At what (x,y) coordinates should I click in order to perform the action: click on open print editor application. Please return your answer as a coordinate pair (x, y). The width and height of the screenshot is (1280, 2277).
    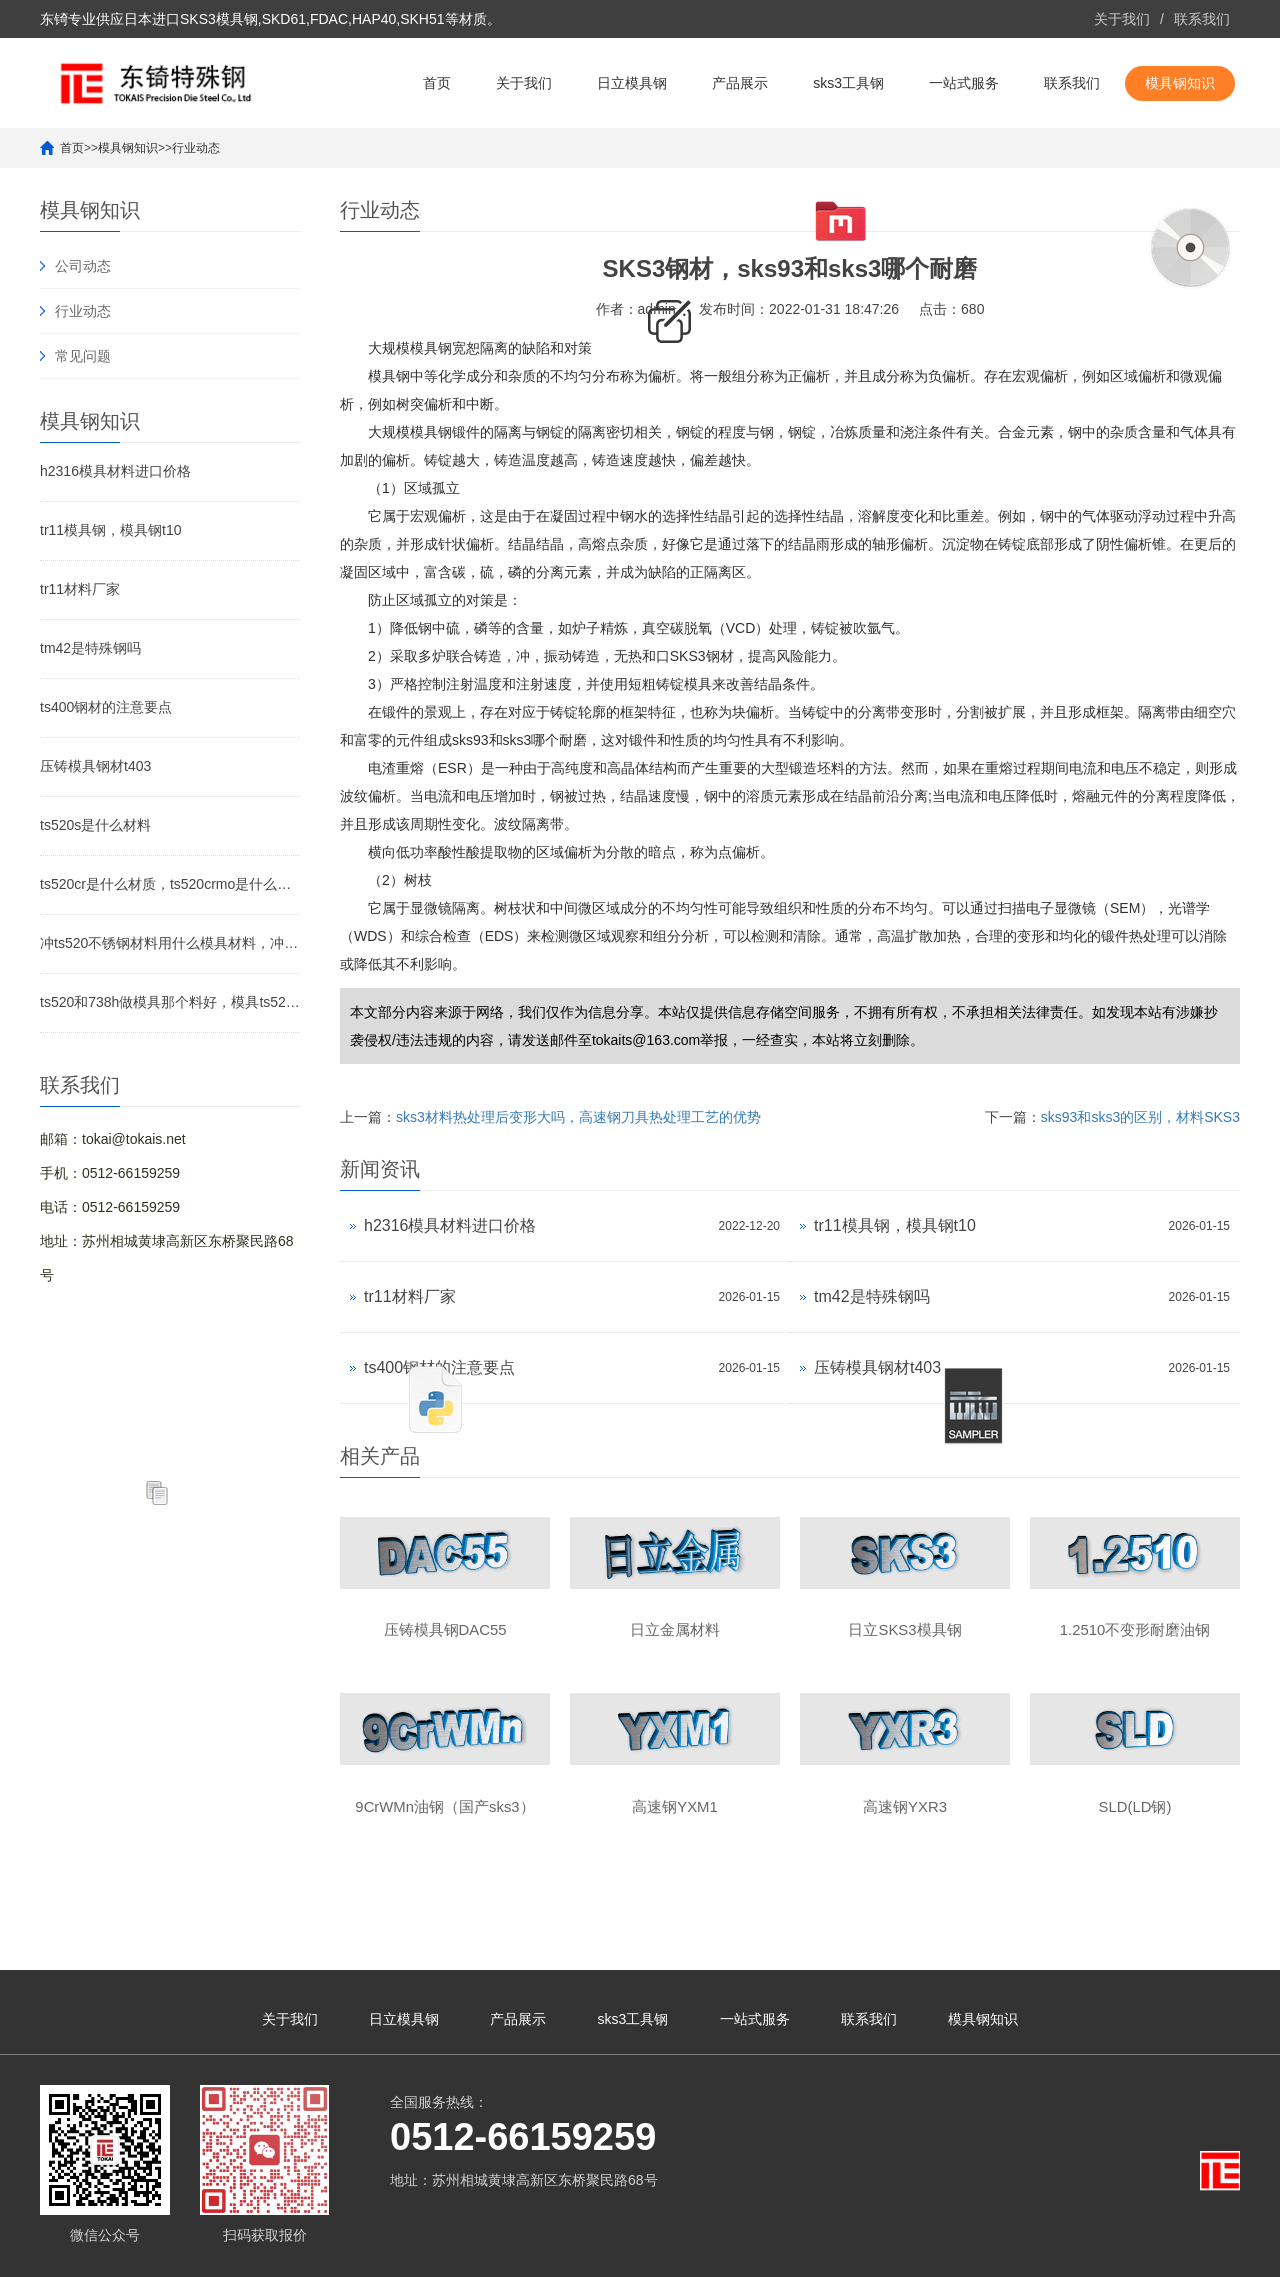
    Looking at the image, I should click on (669, 321).